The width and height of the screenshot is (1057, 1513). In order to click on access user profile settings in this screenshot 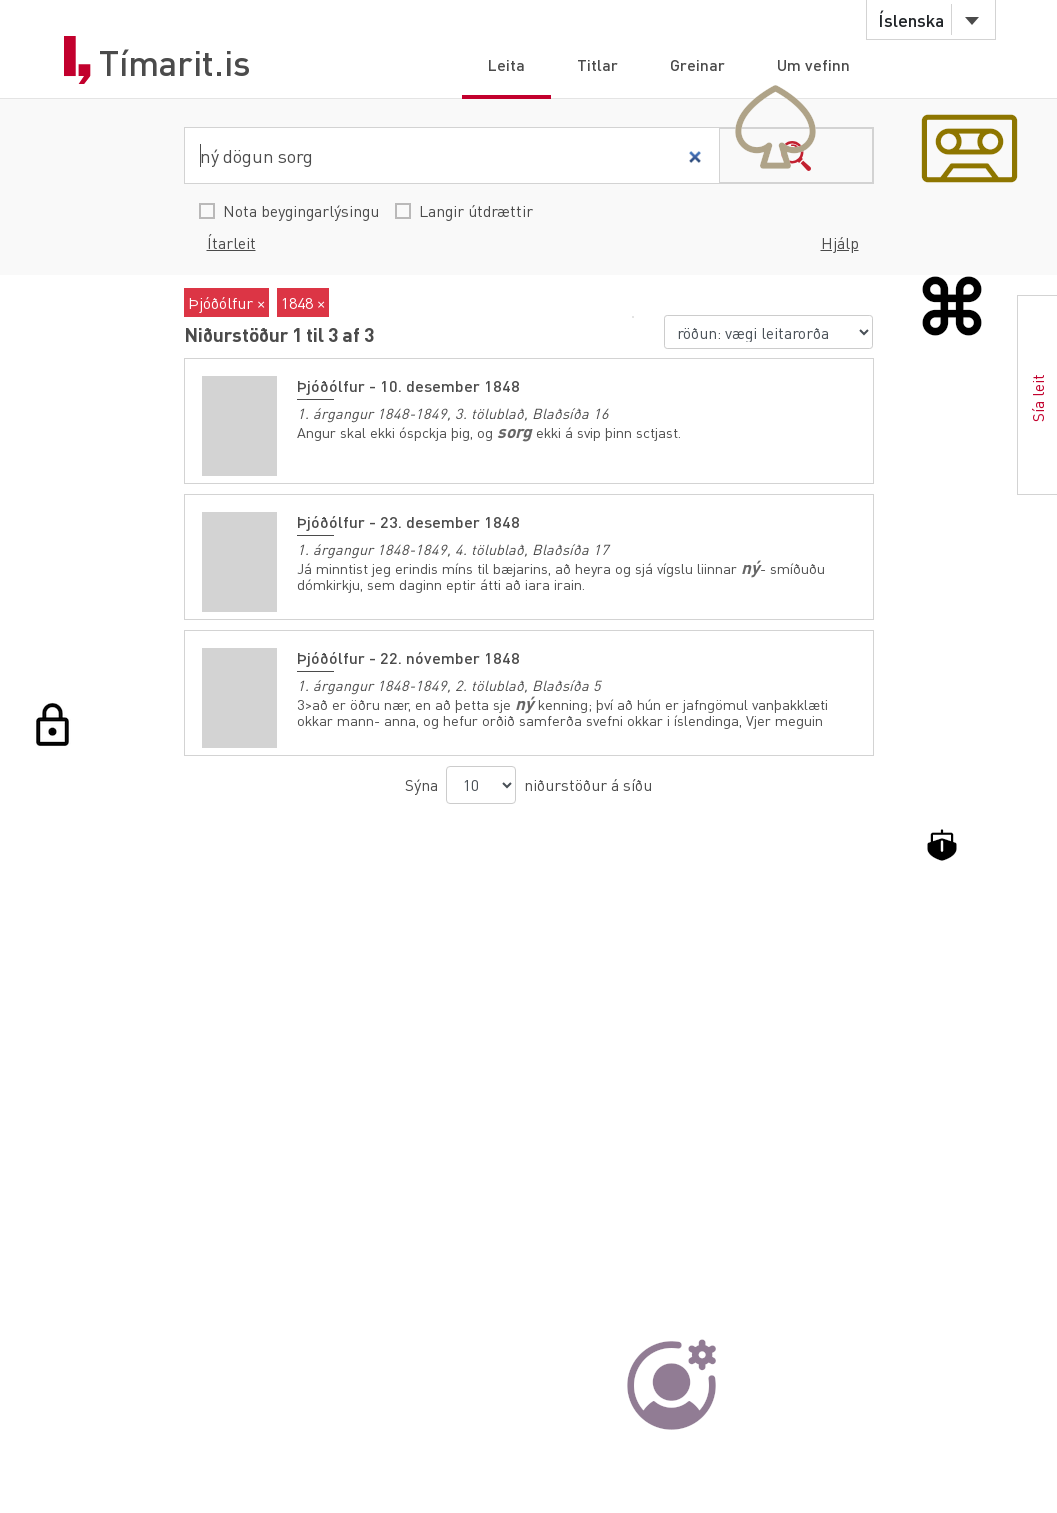, I will do `click(671, 1385)`.